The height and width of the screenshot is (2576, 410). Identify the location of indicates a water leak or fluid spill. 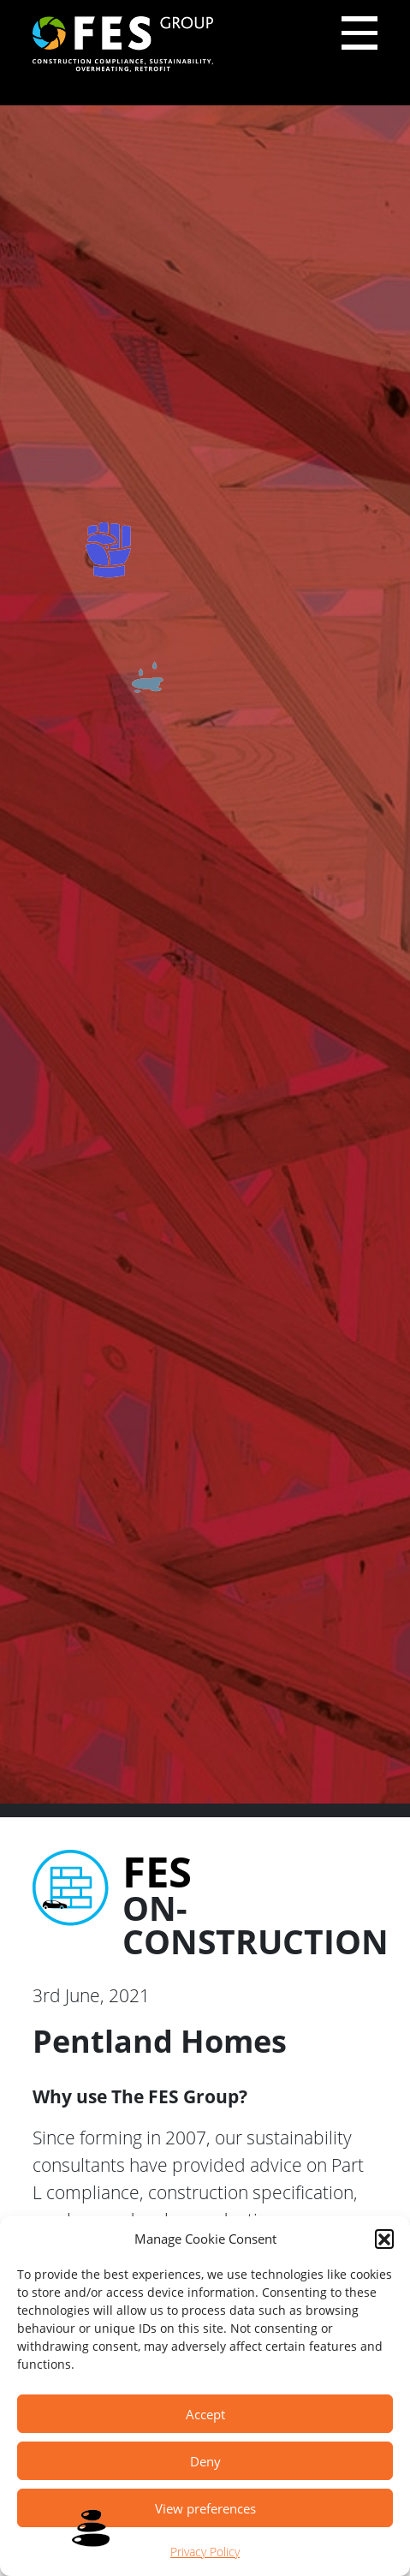
(147, 677).